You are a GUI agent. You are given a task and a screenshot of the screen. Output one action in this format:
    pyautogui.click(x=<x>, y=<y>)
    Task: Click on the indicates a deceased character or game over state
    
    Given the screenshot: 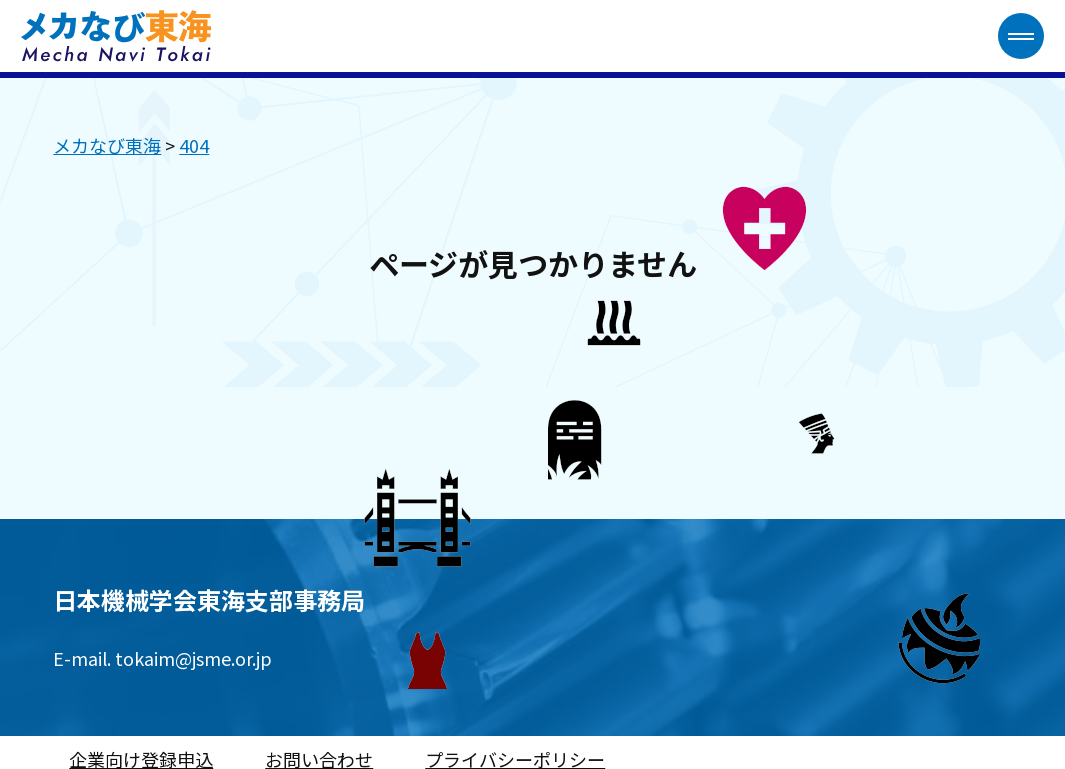 What is the action you would take?
    pyautogui.click(x=575, y=441)
    